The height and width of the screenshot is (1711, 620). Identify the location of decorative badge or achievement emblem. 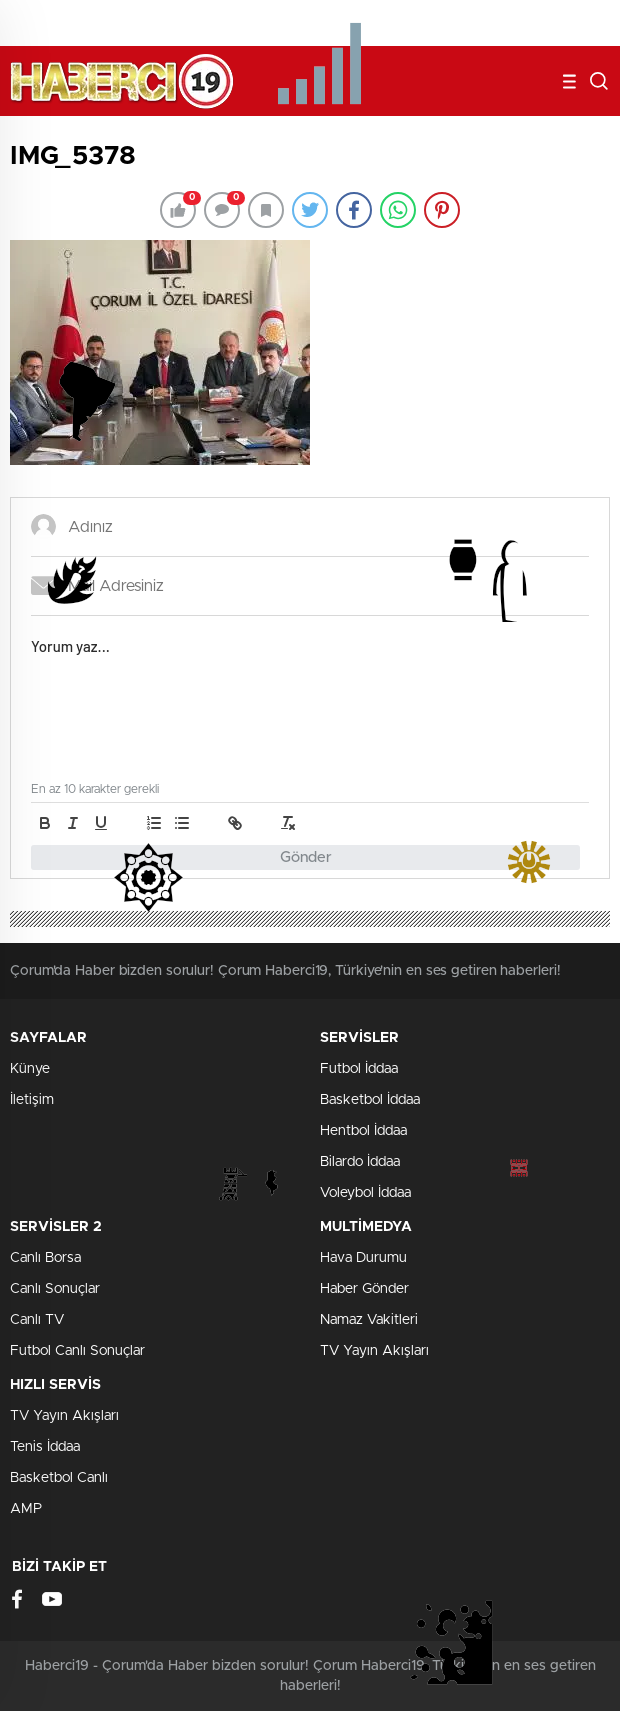
(148, 877).